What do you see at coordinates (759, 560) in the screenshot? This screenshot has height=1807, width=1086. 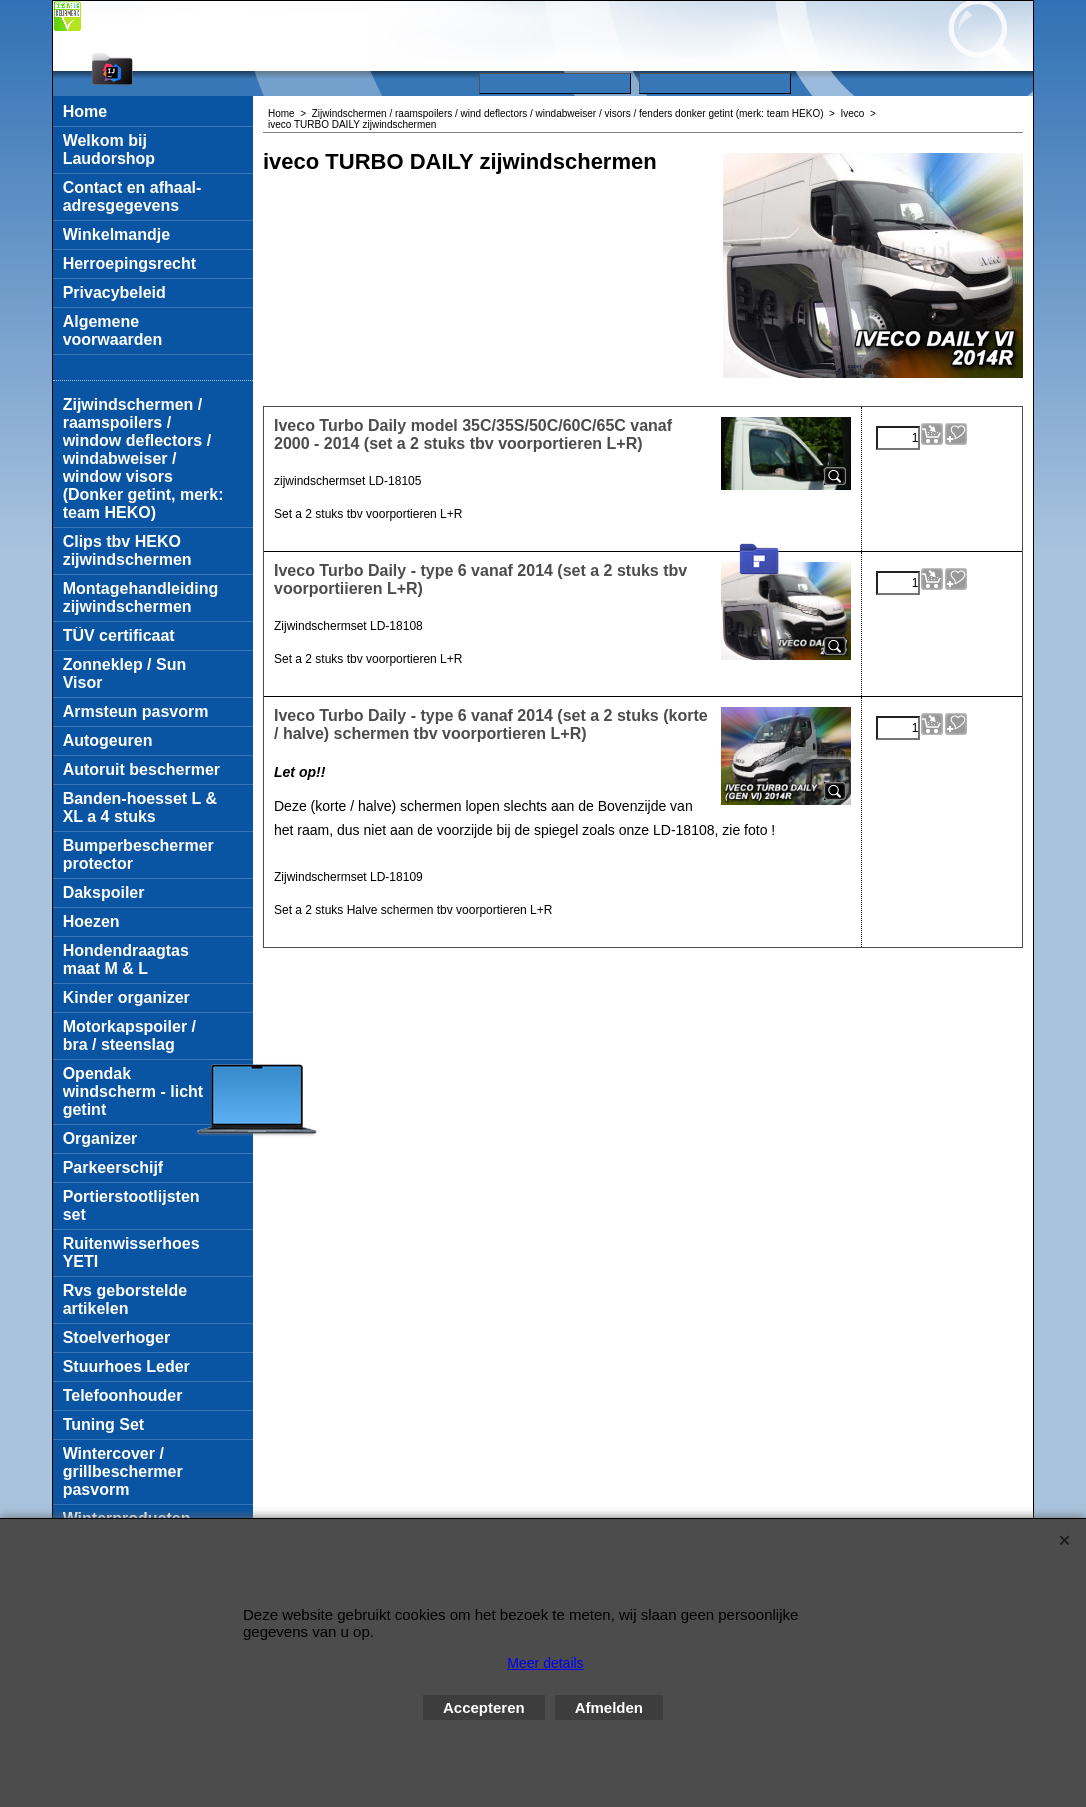 I see `open wondershare pdfelement documents folder` at bounding box center [759, 560].